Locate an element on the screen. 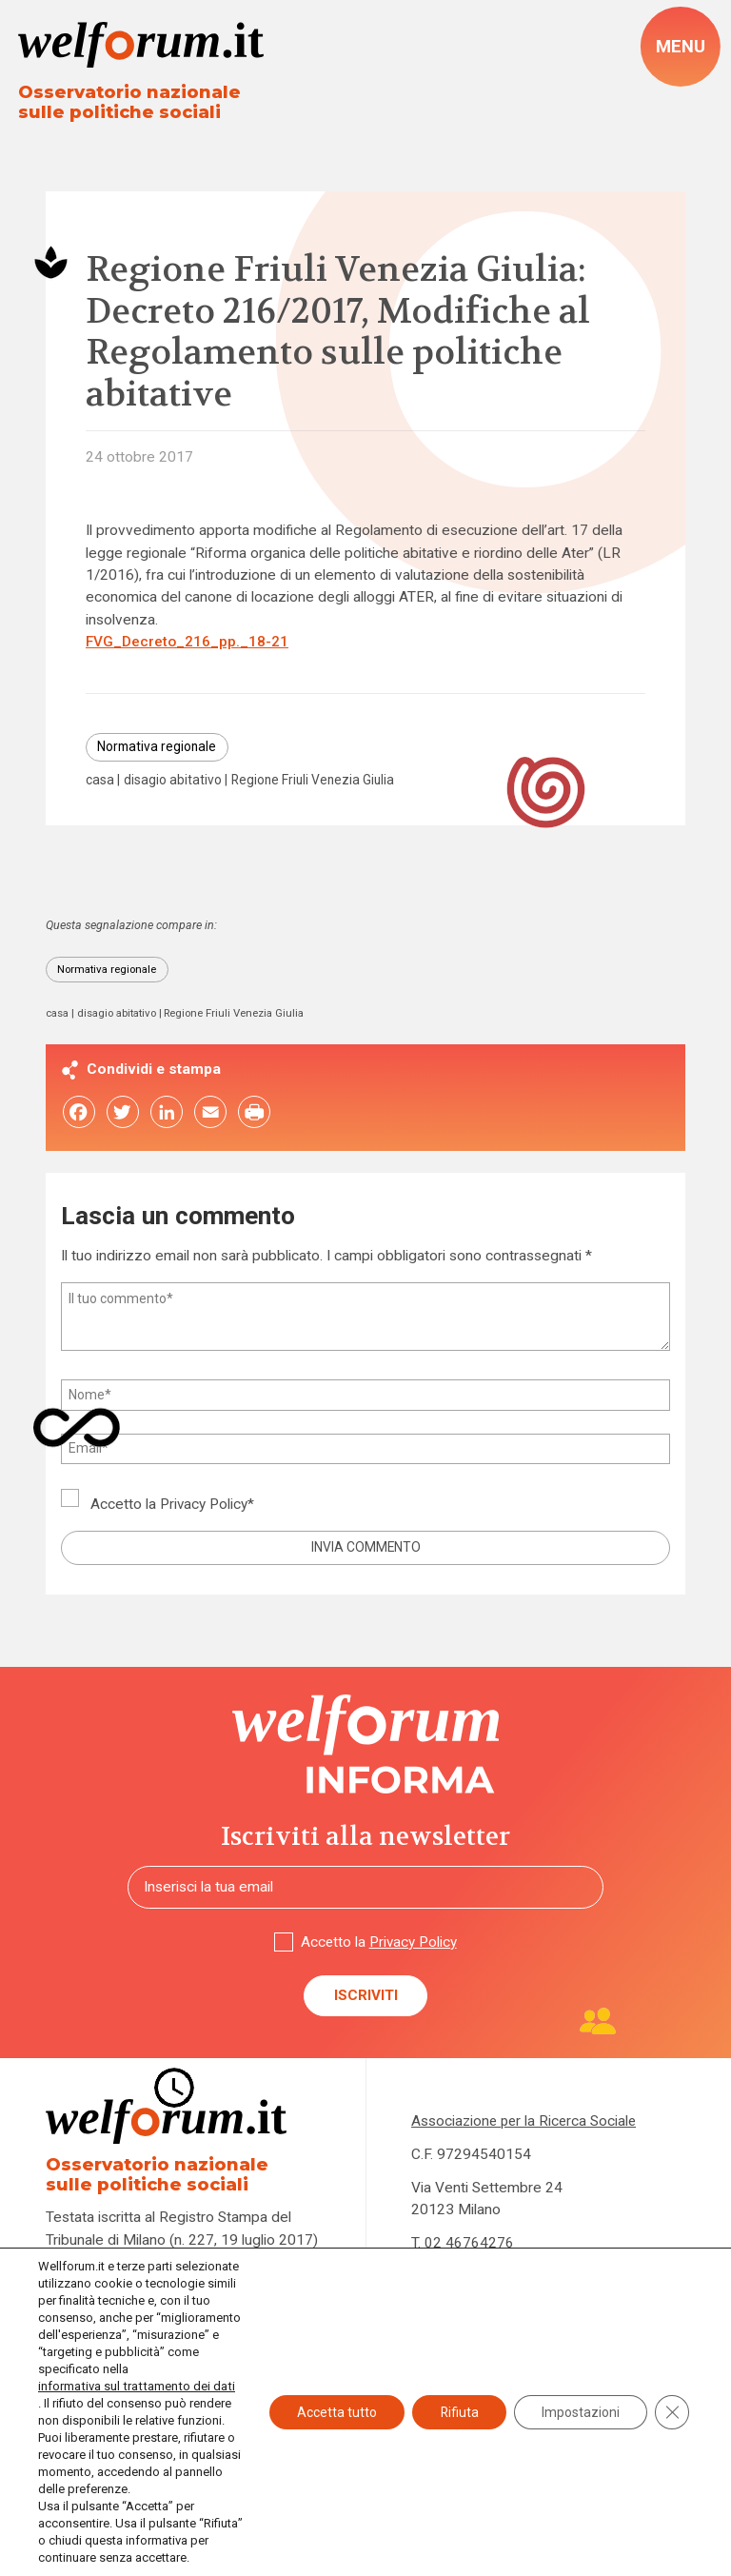 The height and width of the screenshot is (2576, 731). indicates unlimited or infinite capacity is located at coordinates (76, 1427).